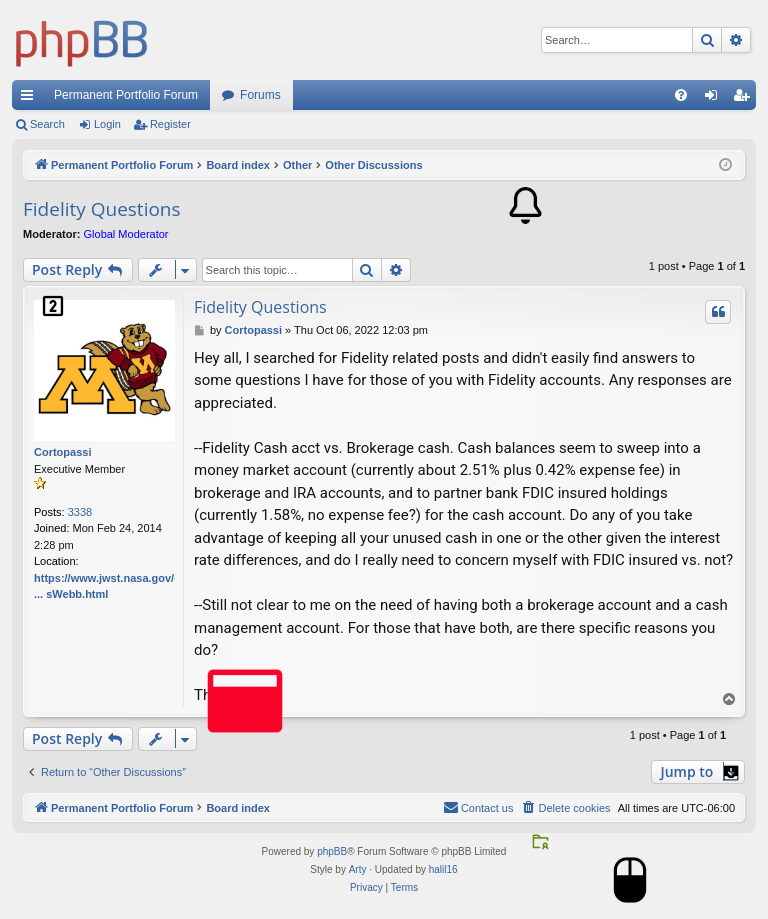 This screenshot has width=768, height=919. What do you see at coordinates (540, 841) in the screenshot?
I see `access user files or personal folder` at bounding box center [540, 841].